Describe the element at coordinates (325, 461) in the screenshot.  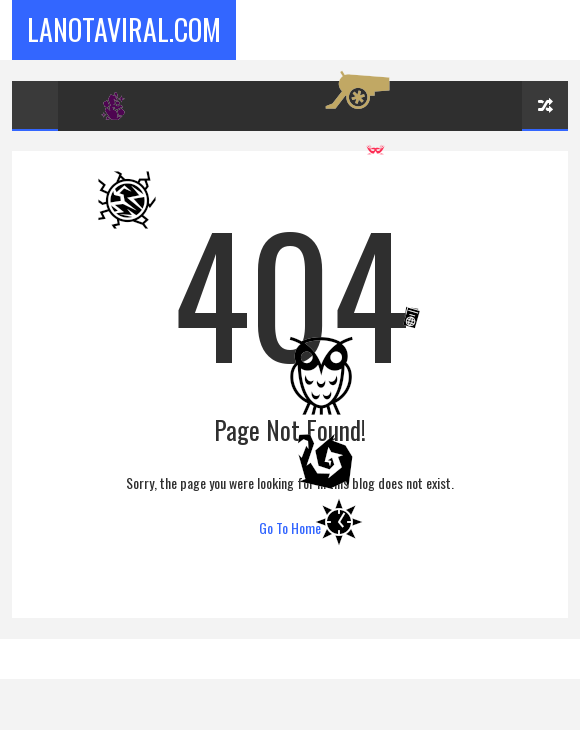
I see `represents a tentacle monster or creature ability in a game` at that location.